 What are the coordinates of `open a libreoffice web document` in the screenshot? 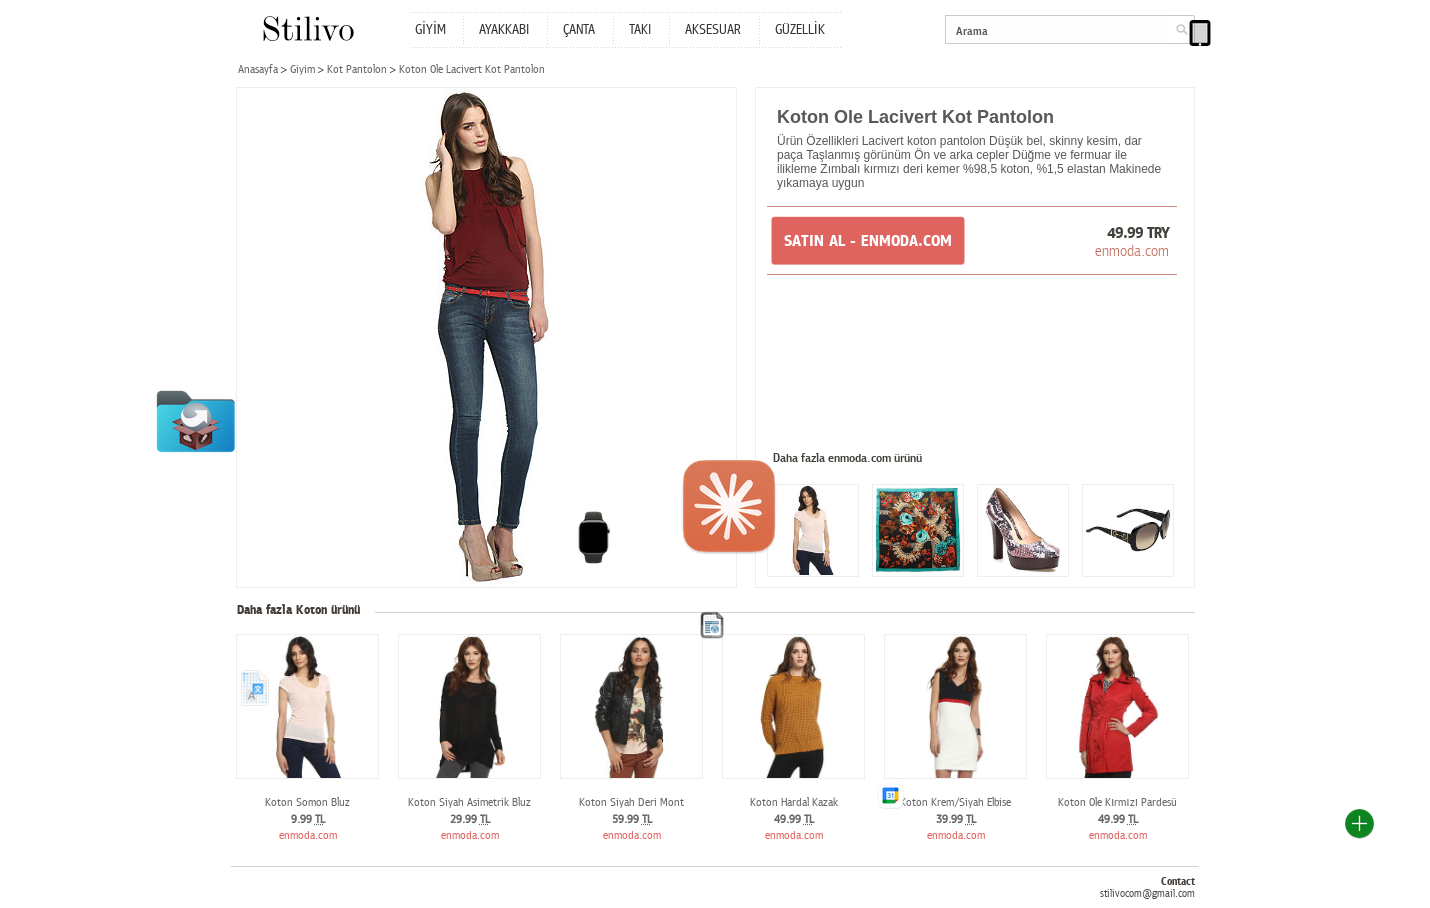 It's located at (712, 625).